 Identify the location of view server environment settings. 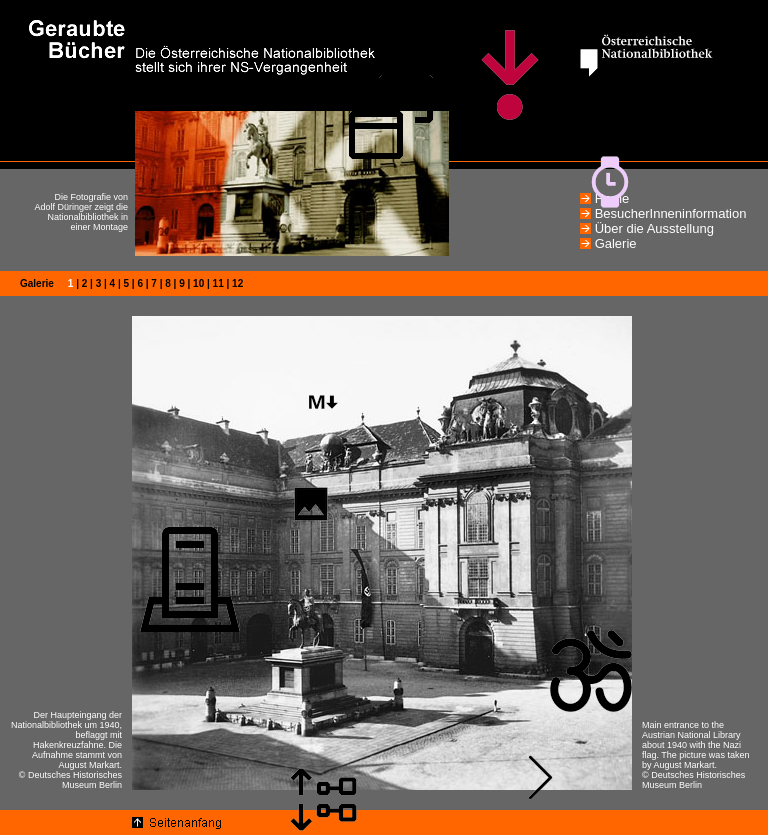
(190, 576).